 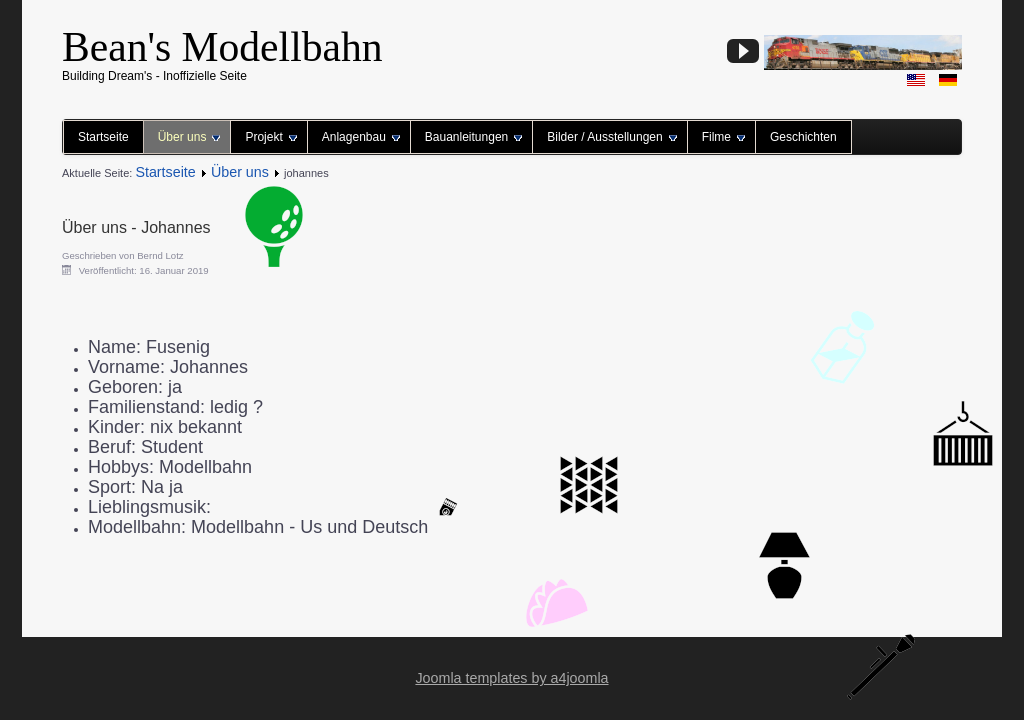 I want to click on select anti-tank weapon, so click(x=881, y=667).